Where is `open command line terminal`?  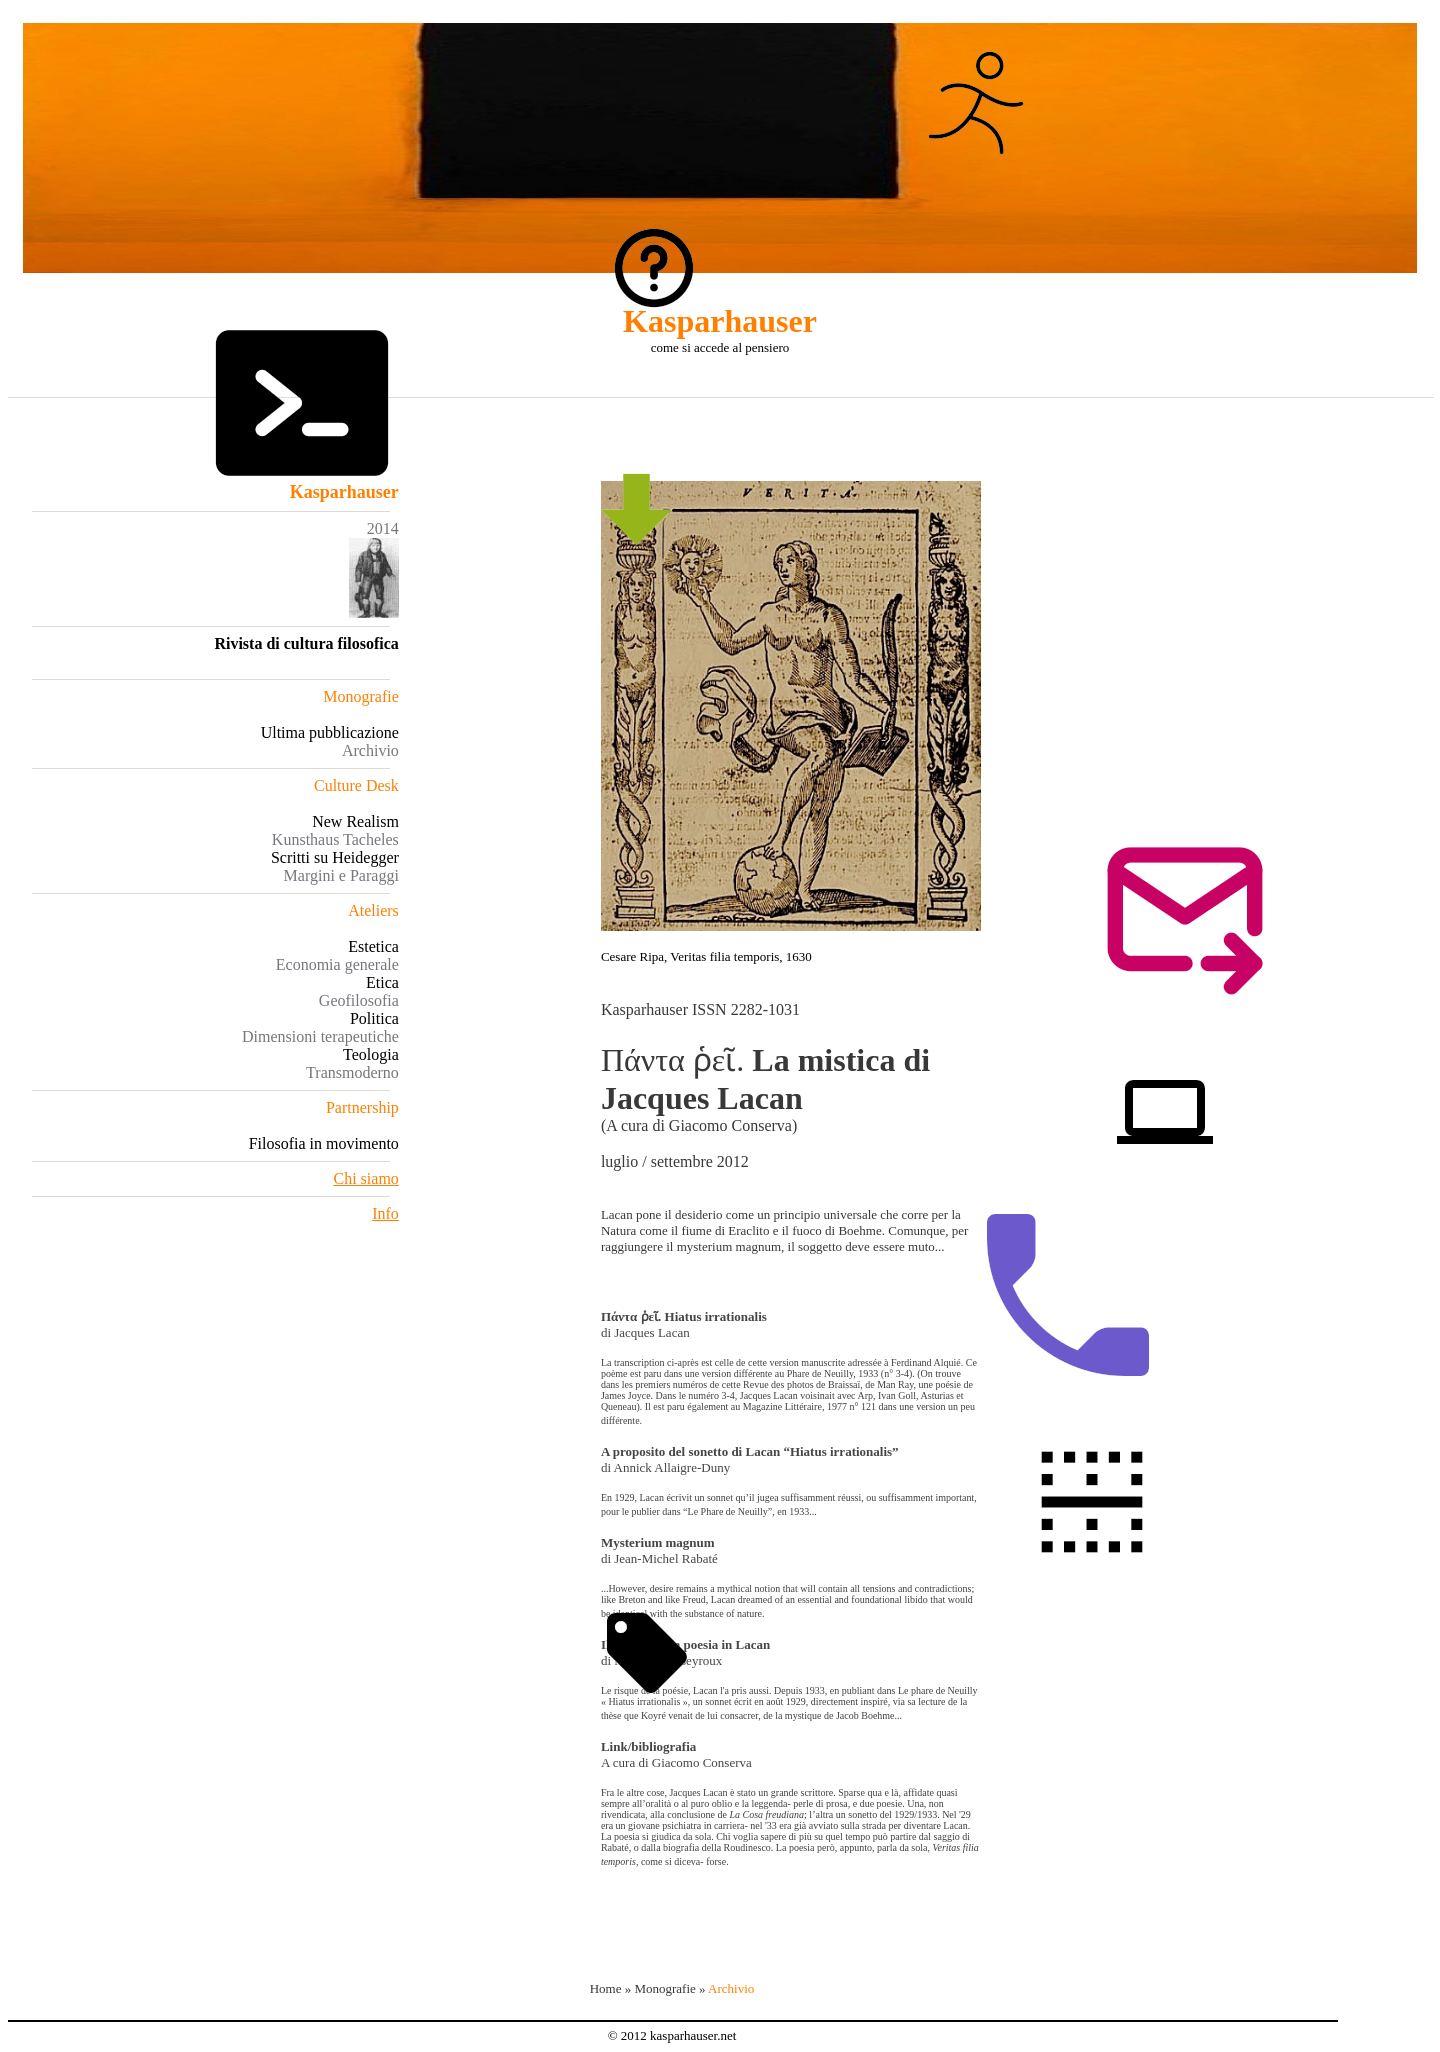 open command line terminal is located at coordinates (302, 403).